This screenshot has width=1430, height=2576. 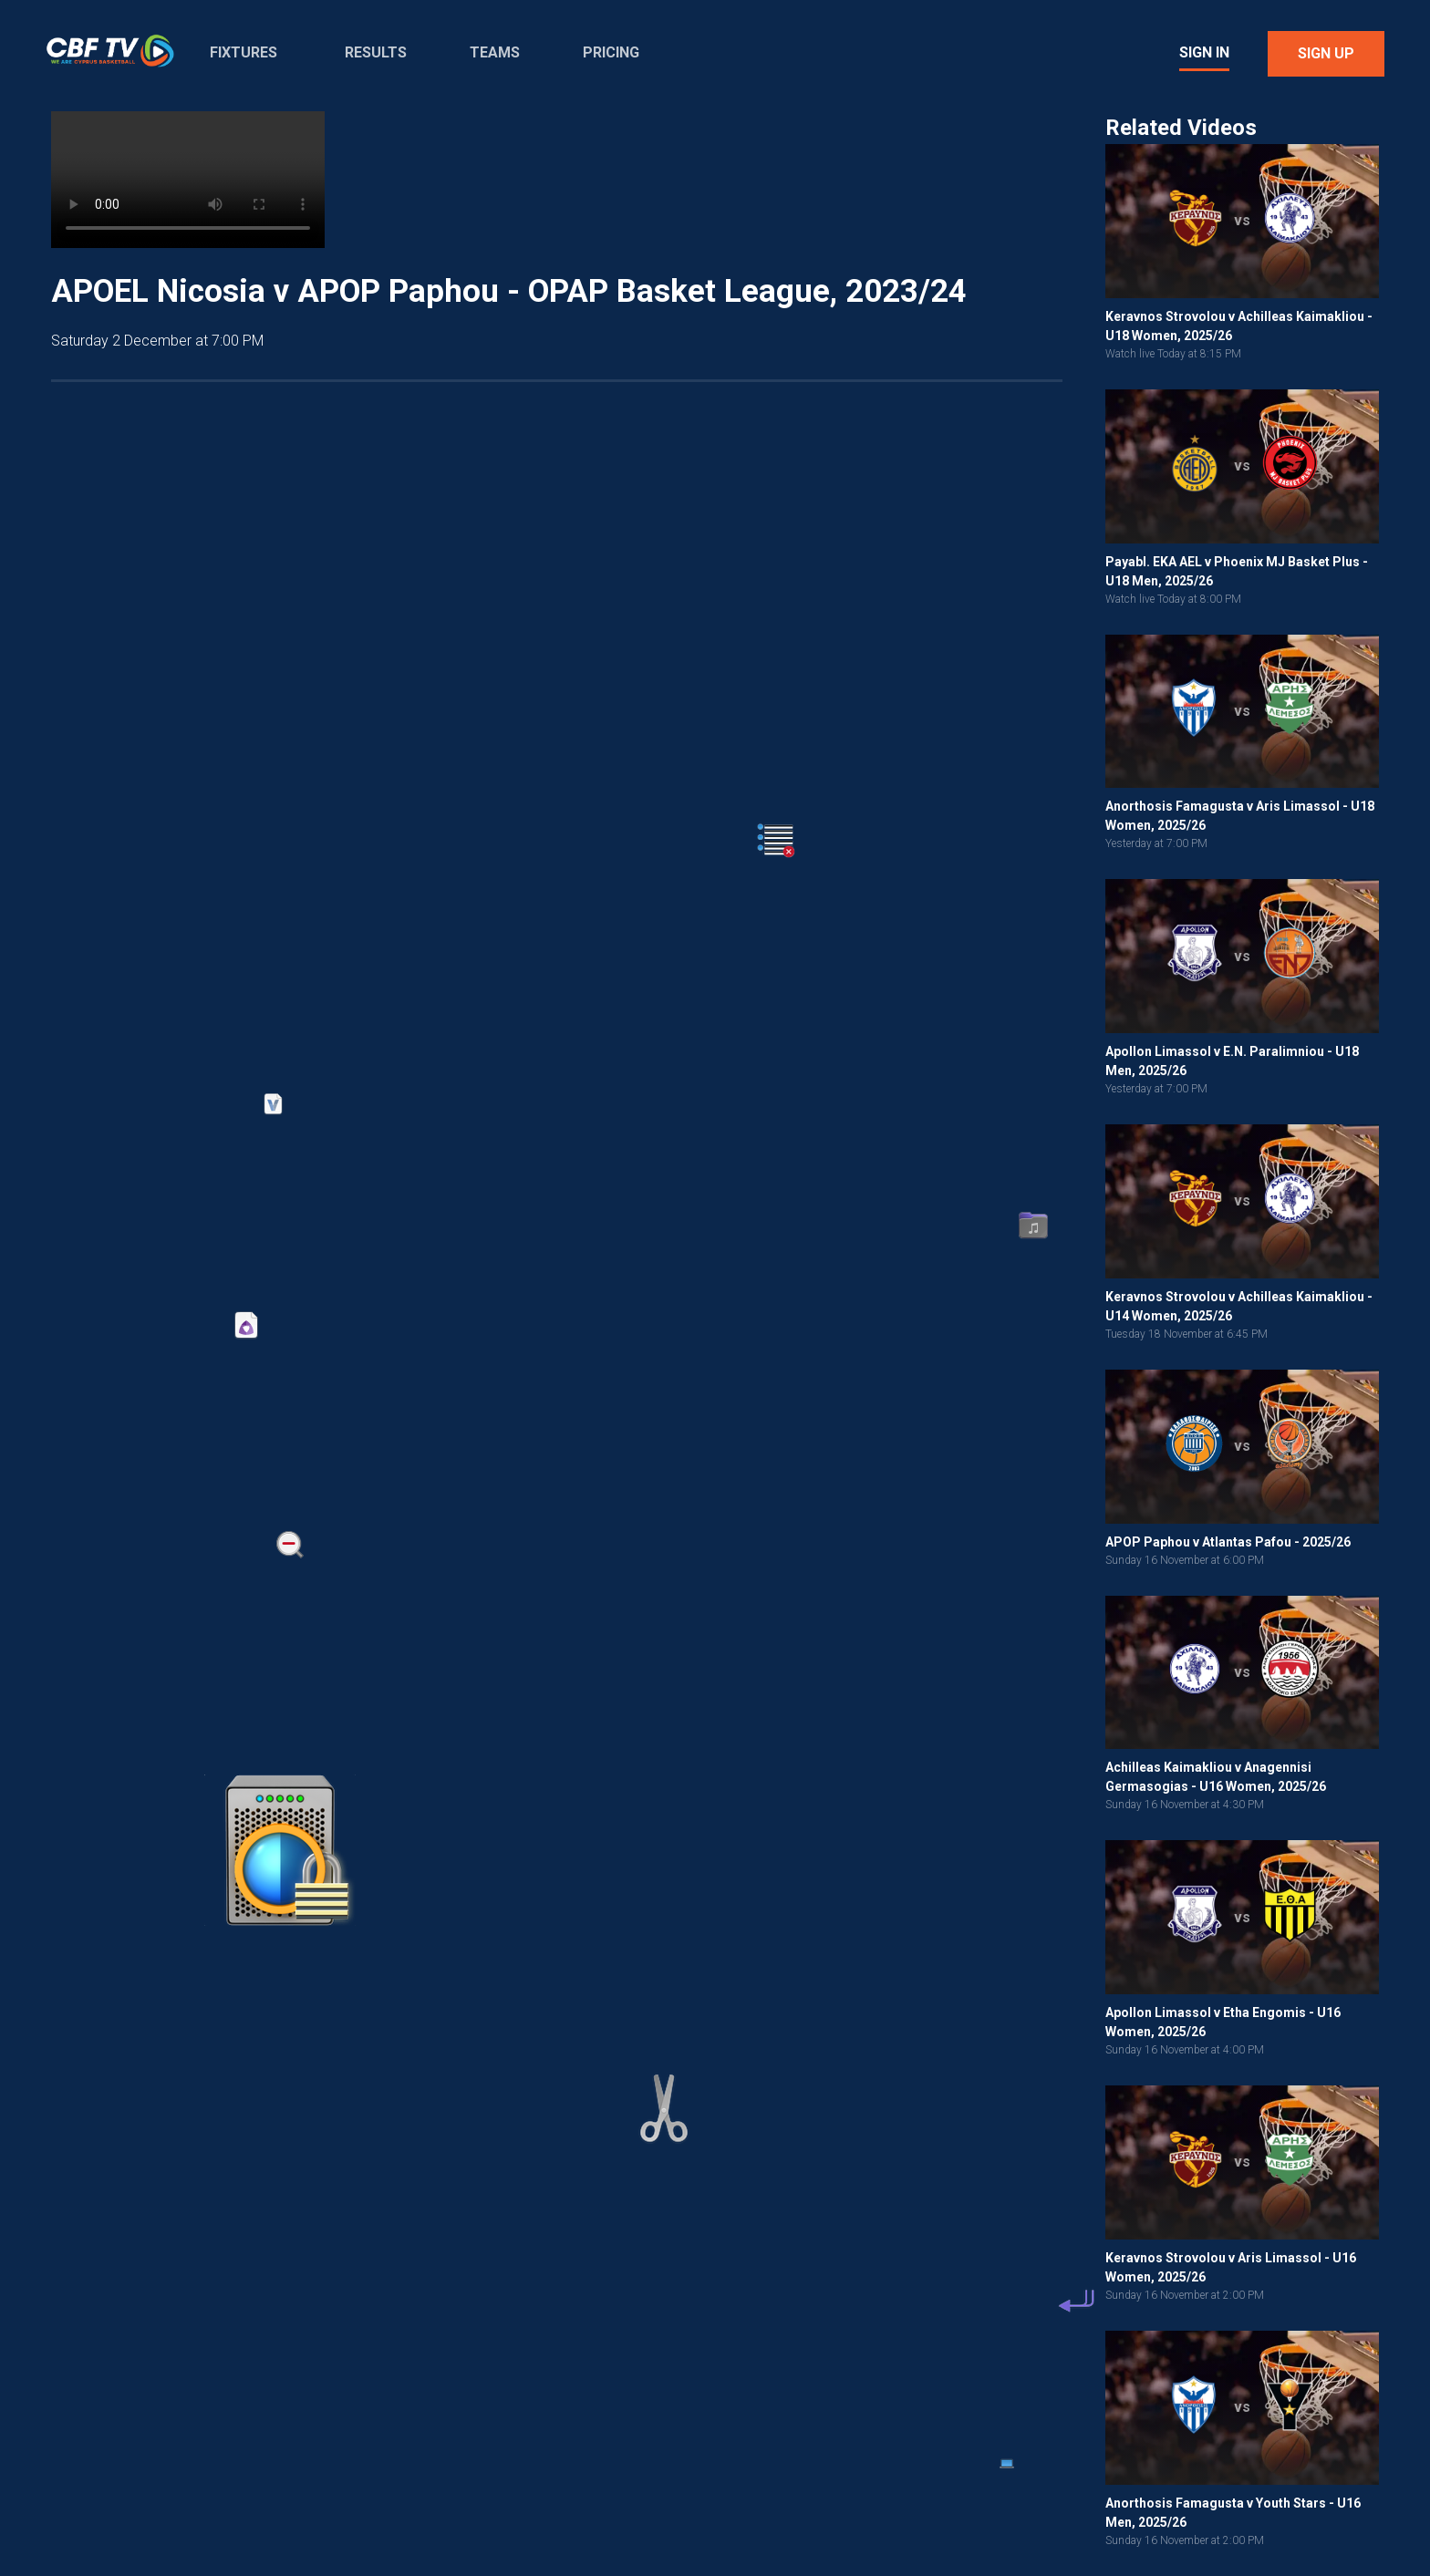 I want to click on cut selected content to clipboard, so click(x=664, y=2108).